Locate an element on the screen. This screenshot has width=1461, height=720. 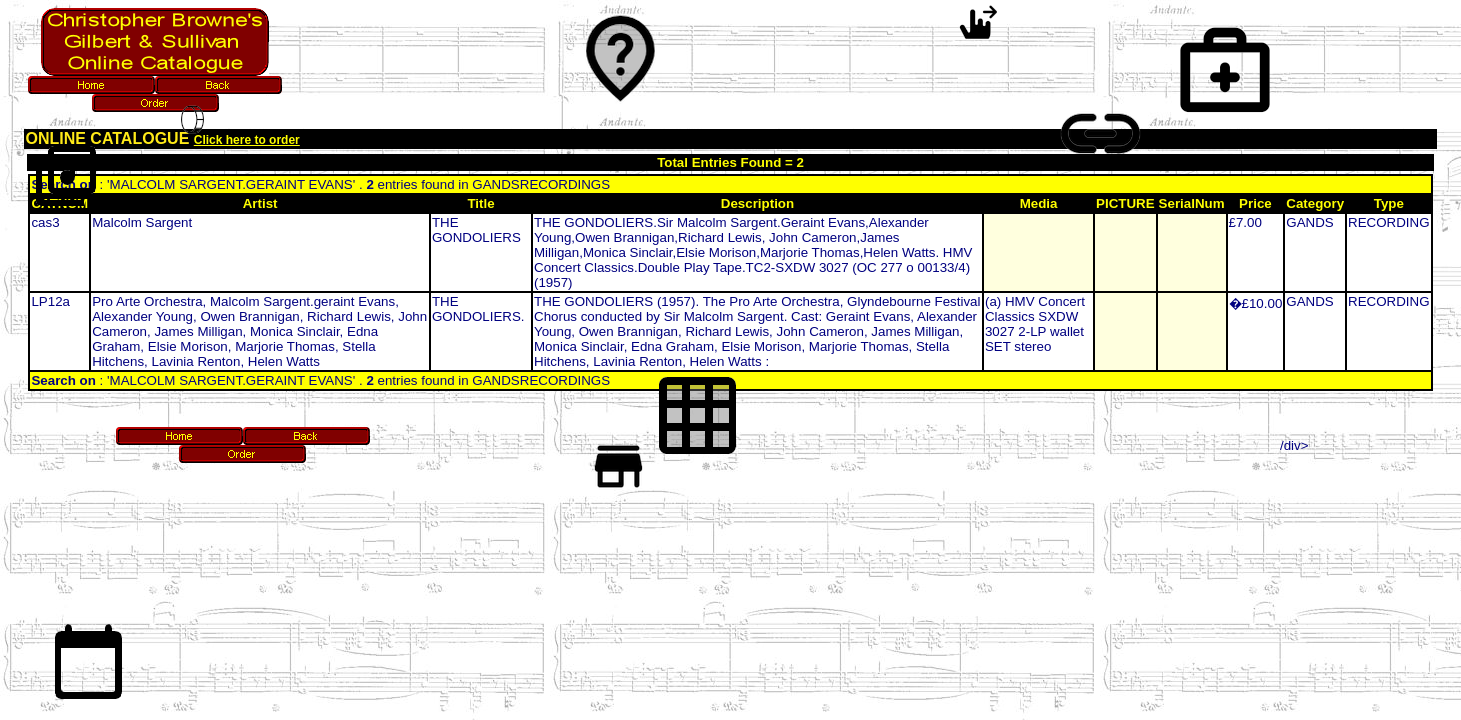
unknown or unidentified location is located at coordinates (620, 58).